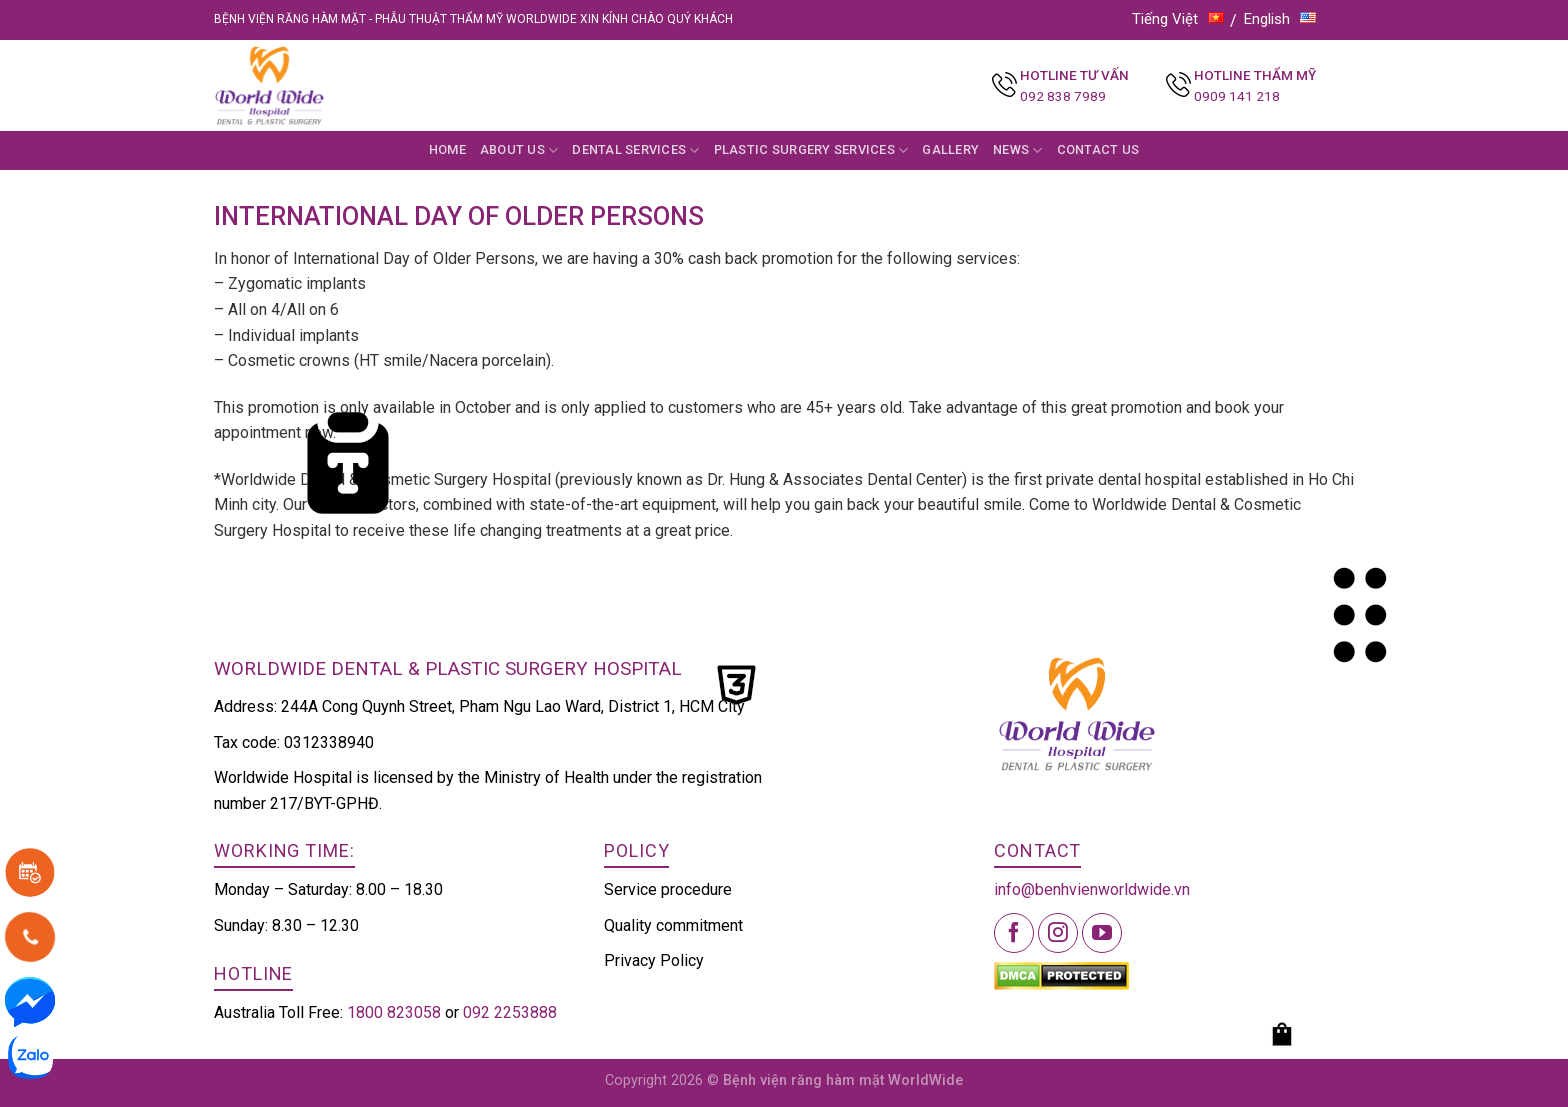 This screenshot has height=1107, width=1568. What do you see at coordinates (348, 463) in the screenshot?
I see `access copied text formatting options` at bounding box center [348, 463].